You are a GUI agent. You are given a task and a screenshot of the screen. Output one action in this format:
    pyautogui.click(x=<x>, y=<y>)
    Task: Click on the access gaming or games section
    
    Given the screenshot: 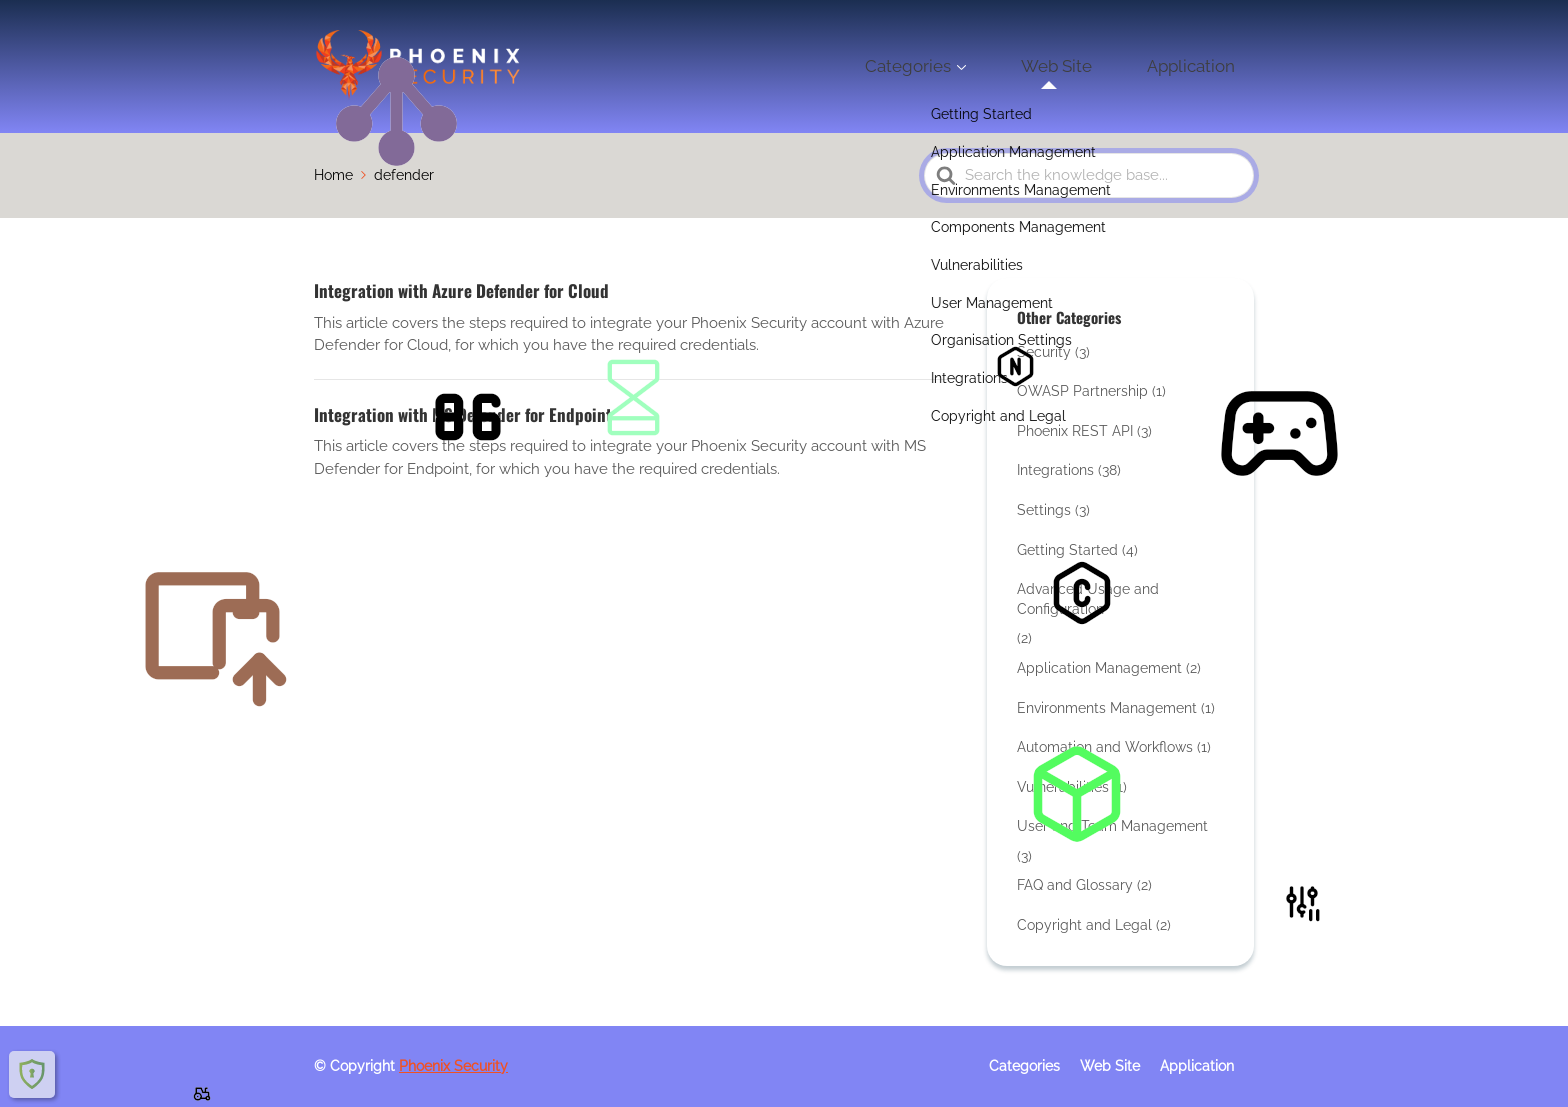 What is the action you would take?
    pyautogui.click(x=1279, y=433)
    